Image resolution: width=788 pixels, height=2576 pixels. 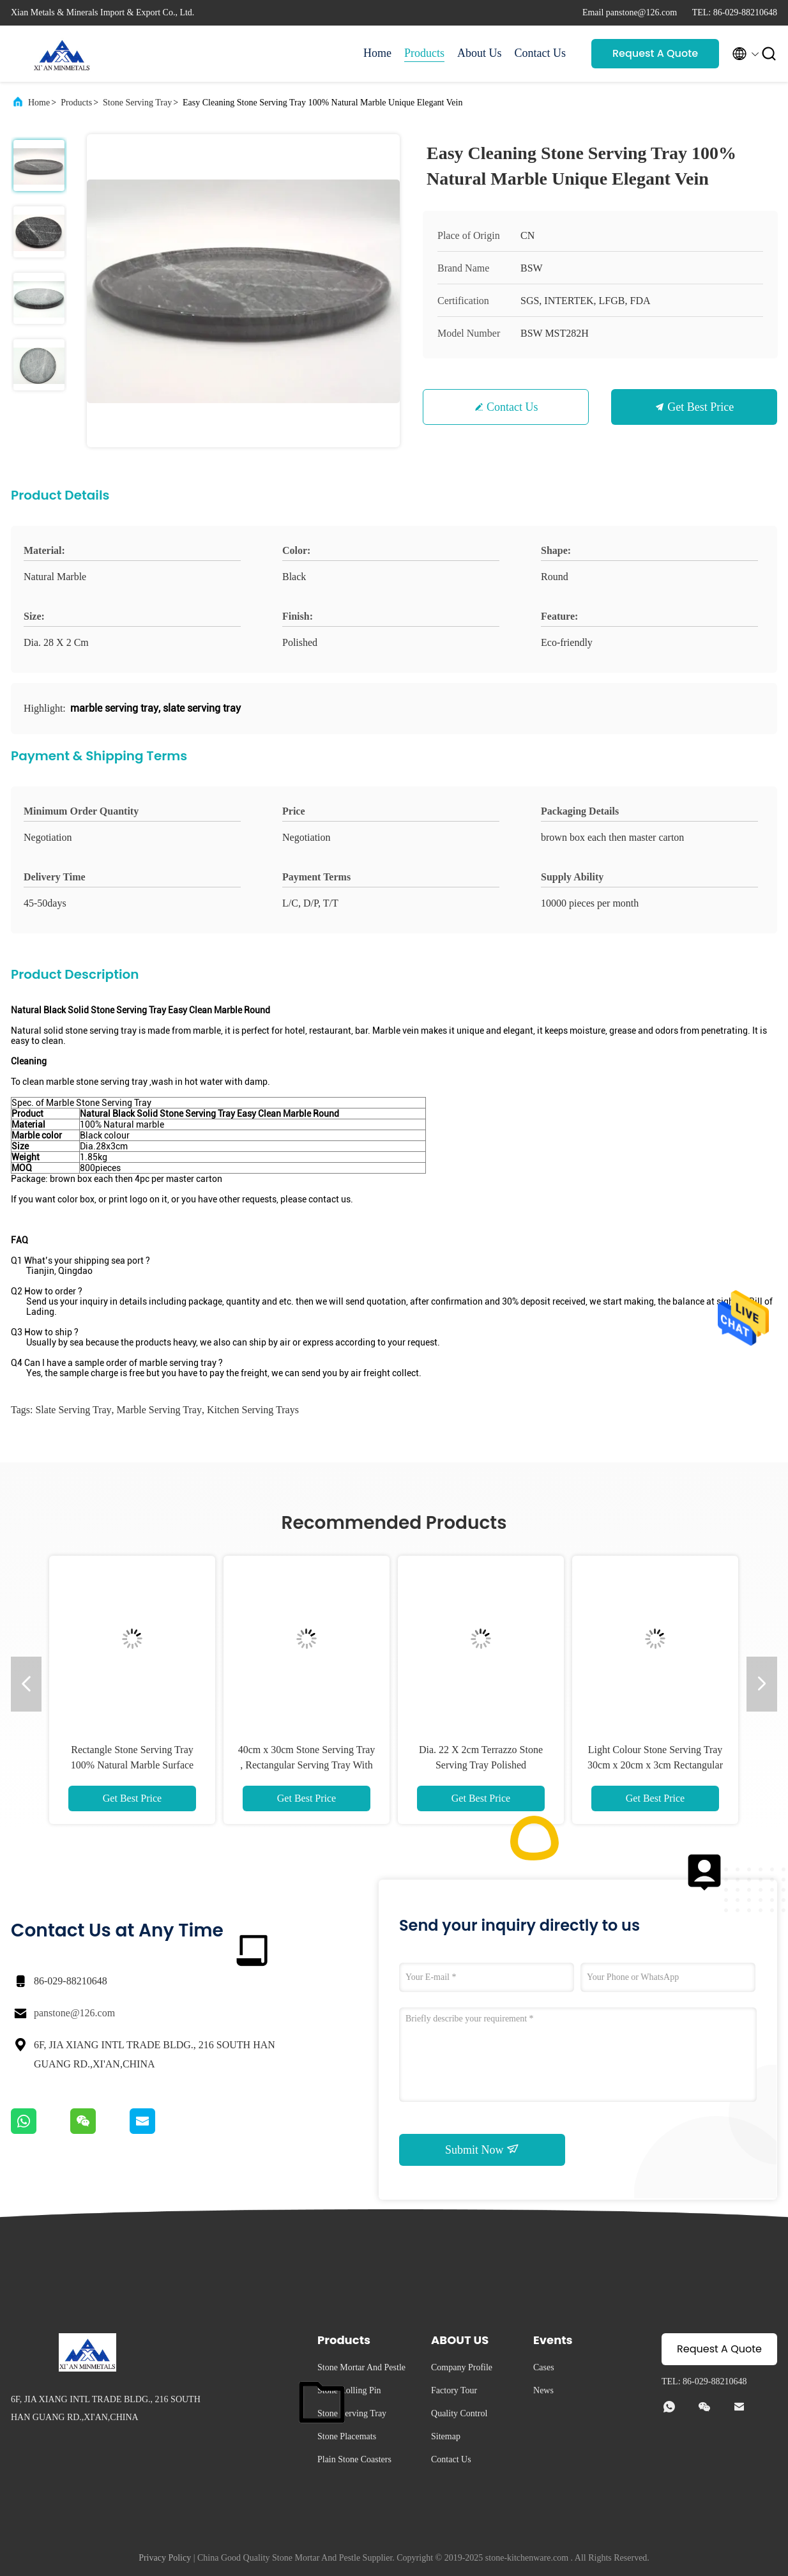 I want to click on open folder to view files, so click(x=322, y=2402).